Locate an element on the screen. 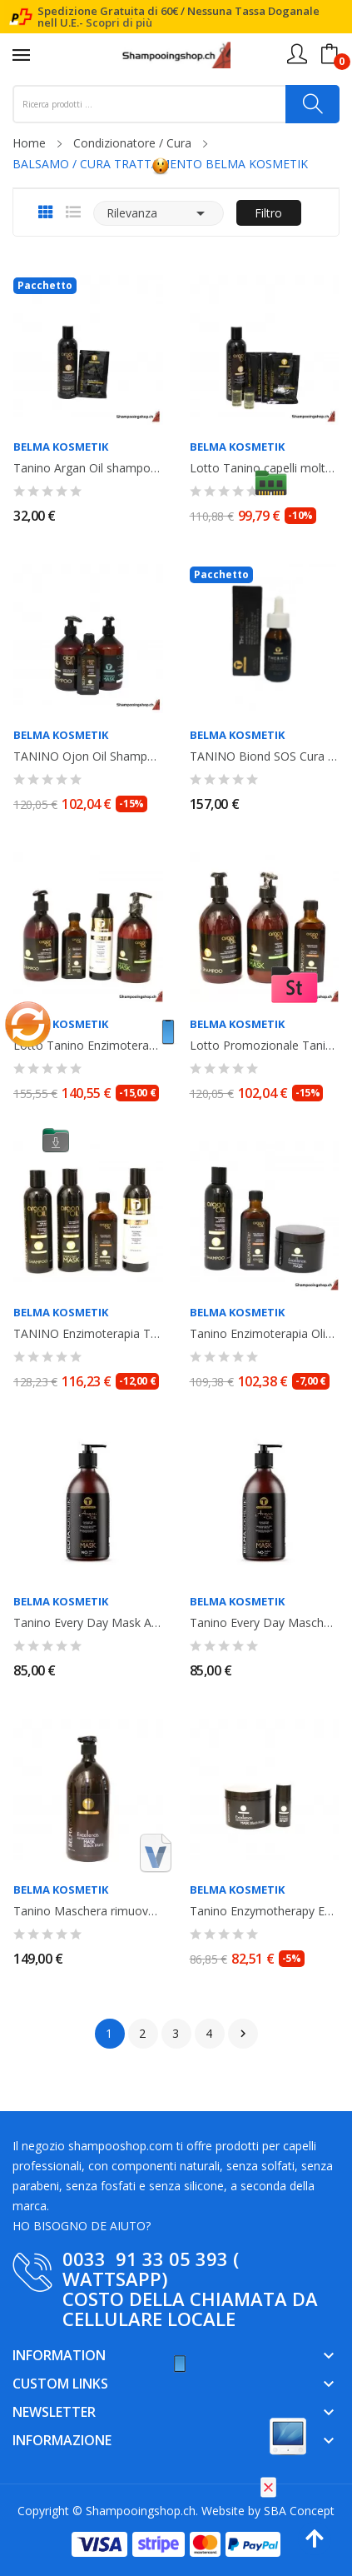  open downloads folder is located at coordinates (56, 1140).